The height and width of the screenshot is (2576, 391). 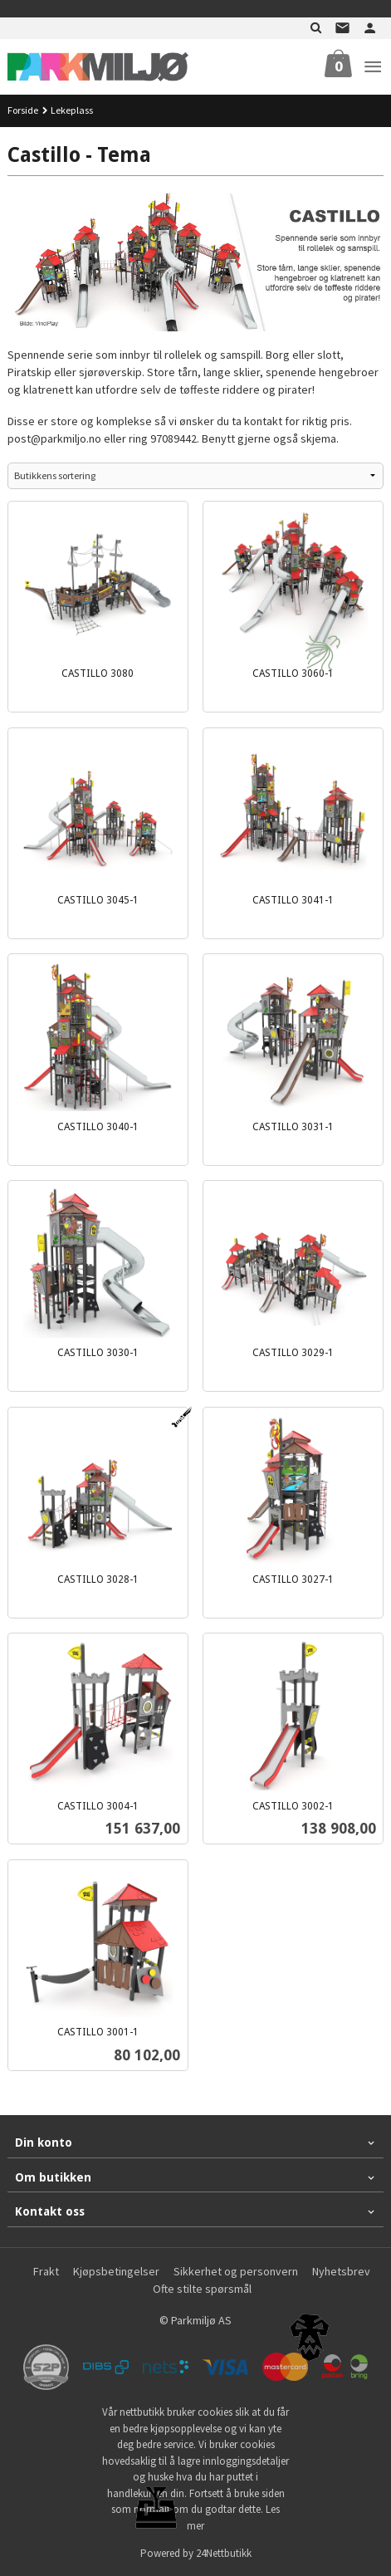 What do you see at coordinates (310, 2338) in the screenshot?
I see `indicates a death or game over state` at bounding box center [310, 2338].